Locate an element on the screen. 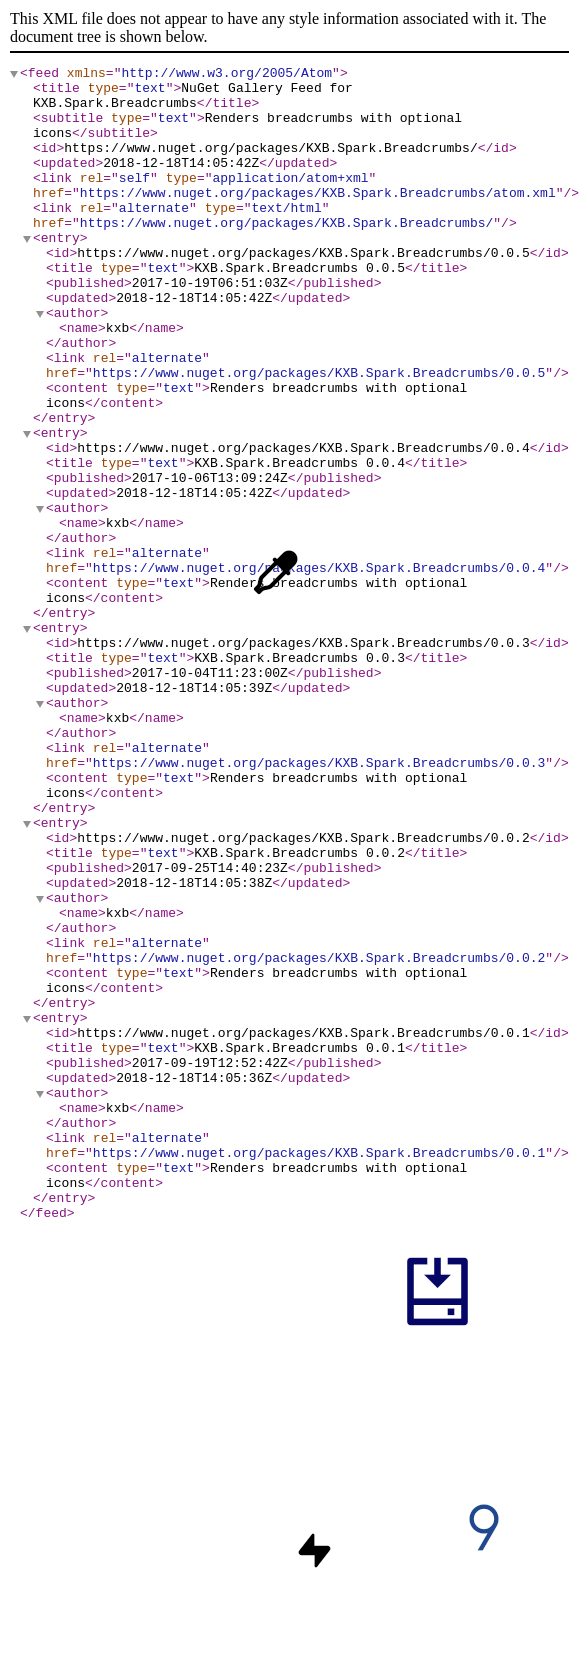  install an app or software is located at coordinates (437, 1291).